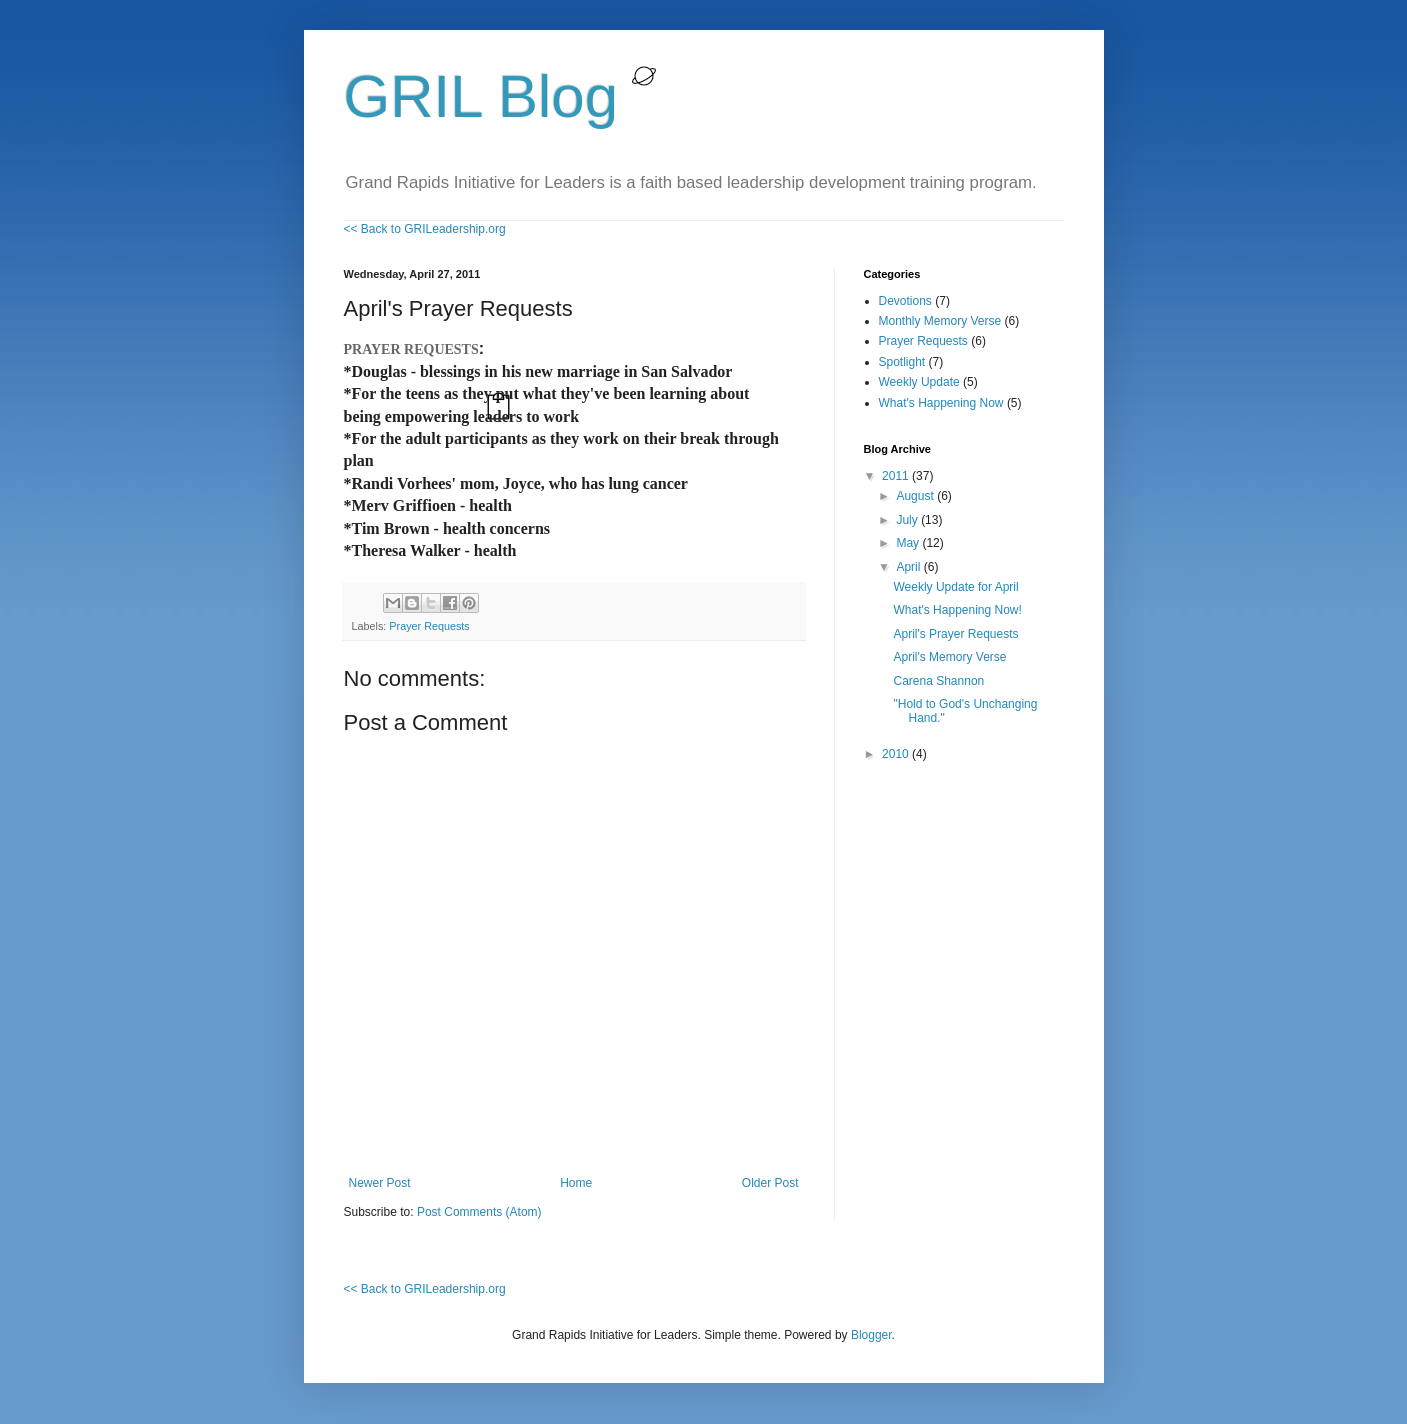 This screenshot has width=1407, height=1424. What do you see at coordinates (498, 406) in the screenshot?
I see `copy to clipboard` at bounding box center [498, 406].